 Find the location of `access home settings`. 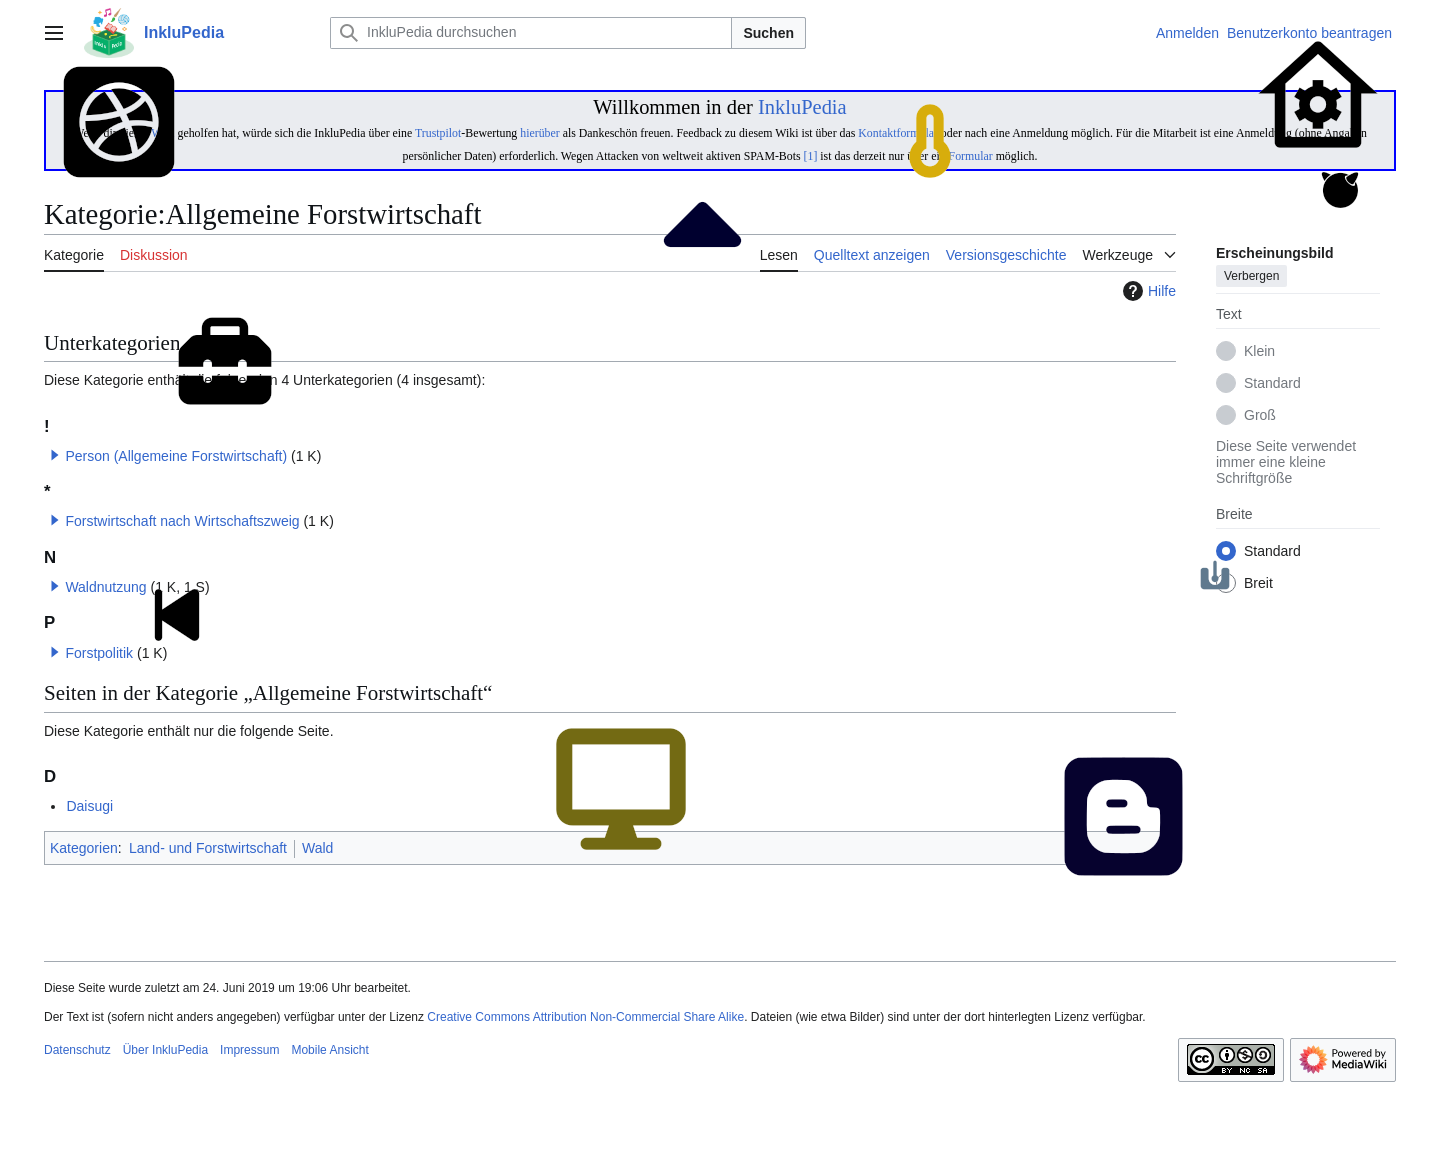

access home settings is located at coordinates (1318, 99).